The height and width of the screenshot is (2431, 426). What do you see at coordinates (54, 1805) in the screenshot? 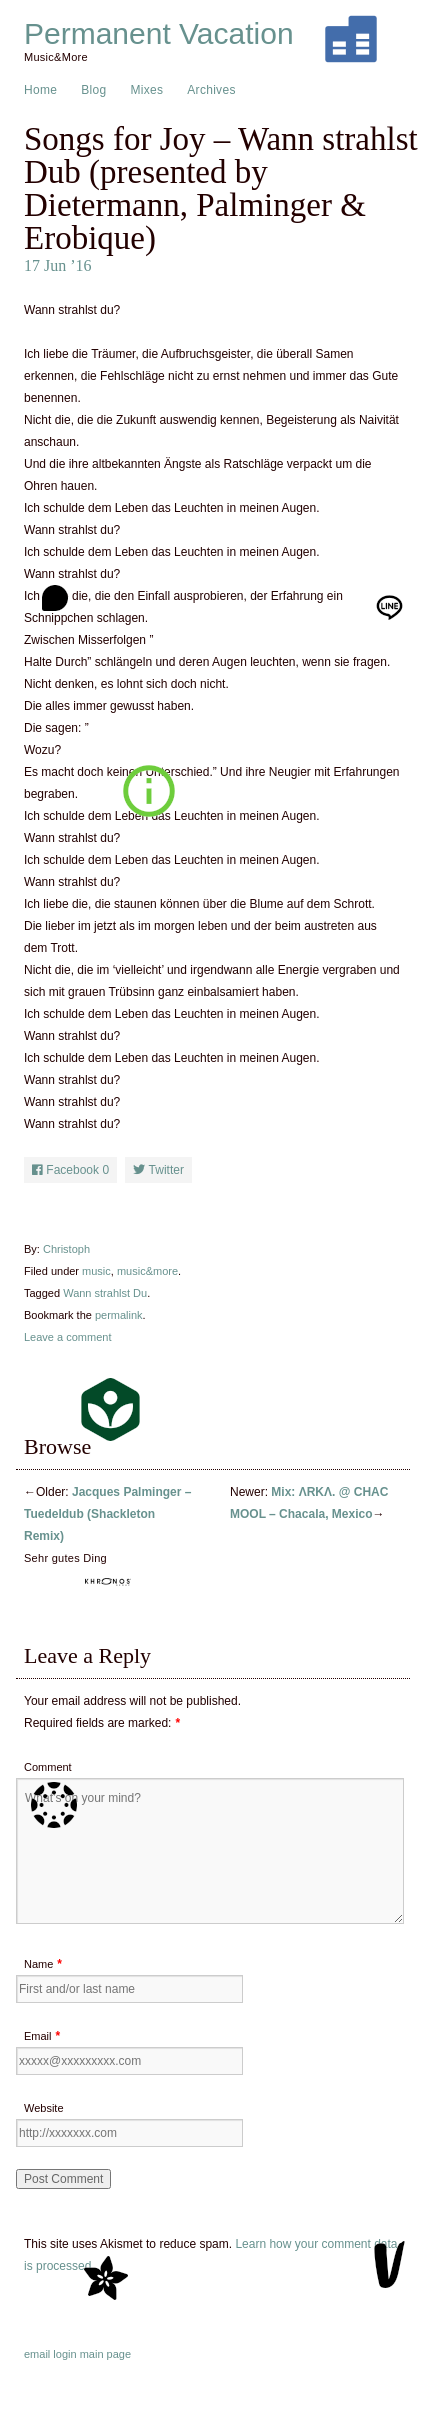
I see `open canvas learning management system` at bounding box center [54, 1805].